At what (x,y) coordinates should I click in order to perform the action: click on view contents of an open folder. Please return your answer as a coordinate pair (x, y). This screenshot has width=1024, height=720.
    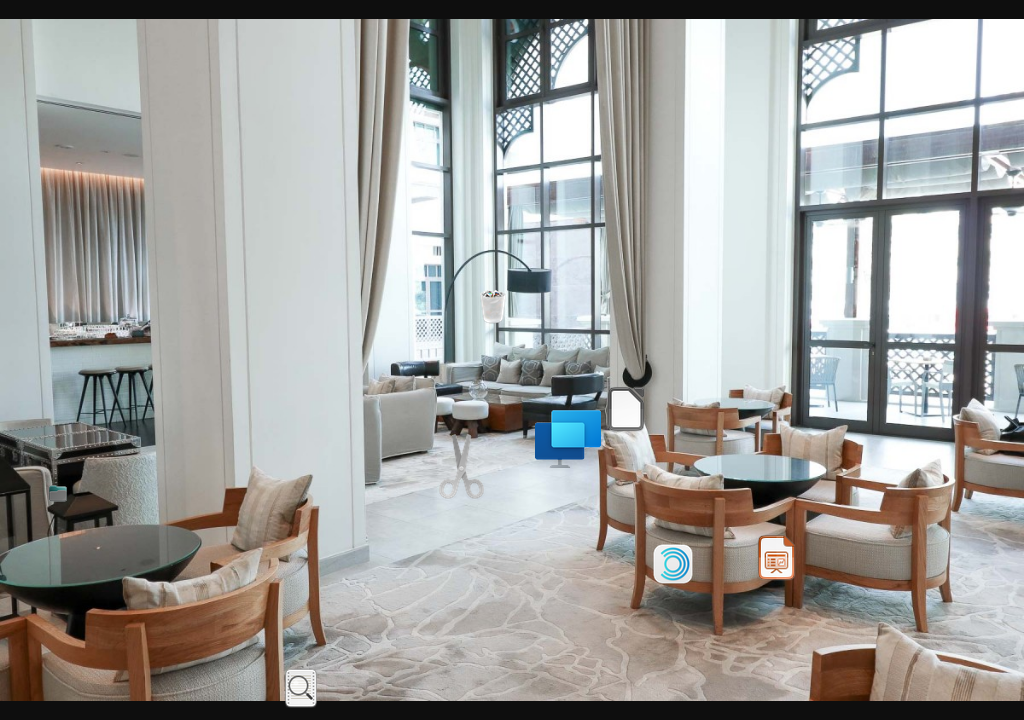
    Looking at the image, I should click on (58, 493).